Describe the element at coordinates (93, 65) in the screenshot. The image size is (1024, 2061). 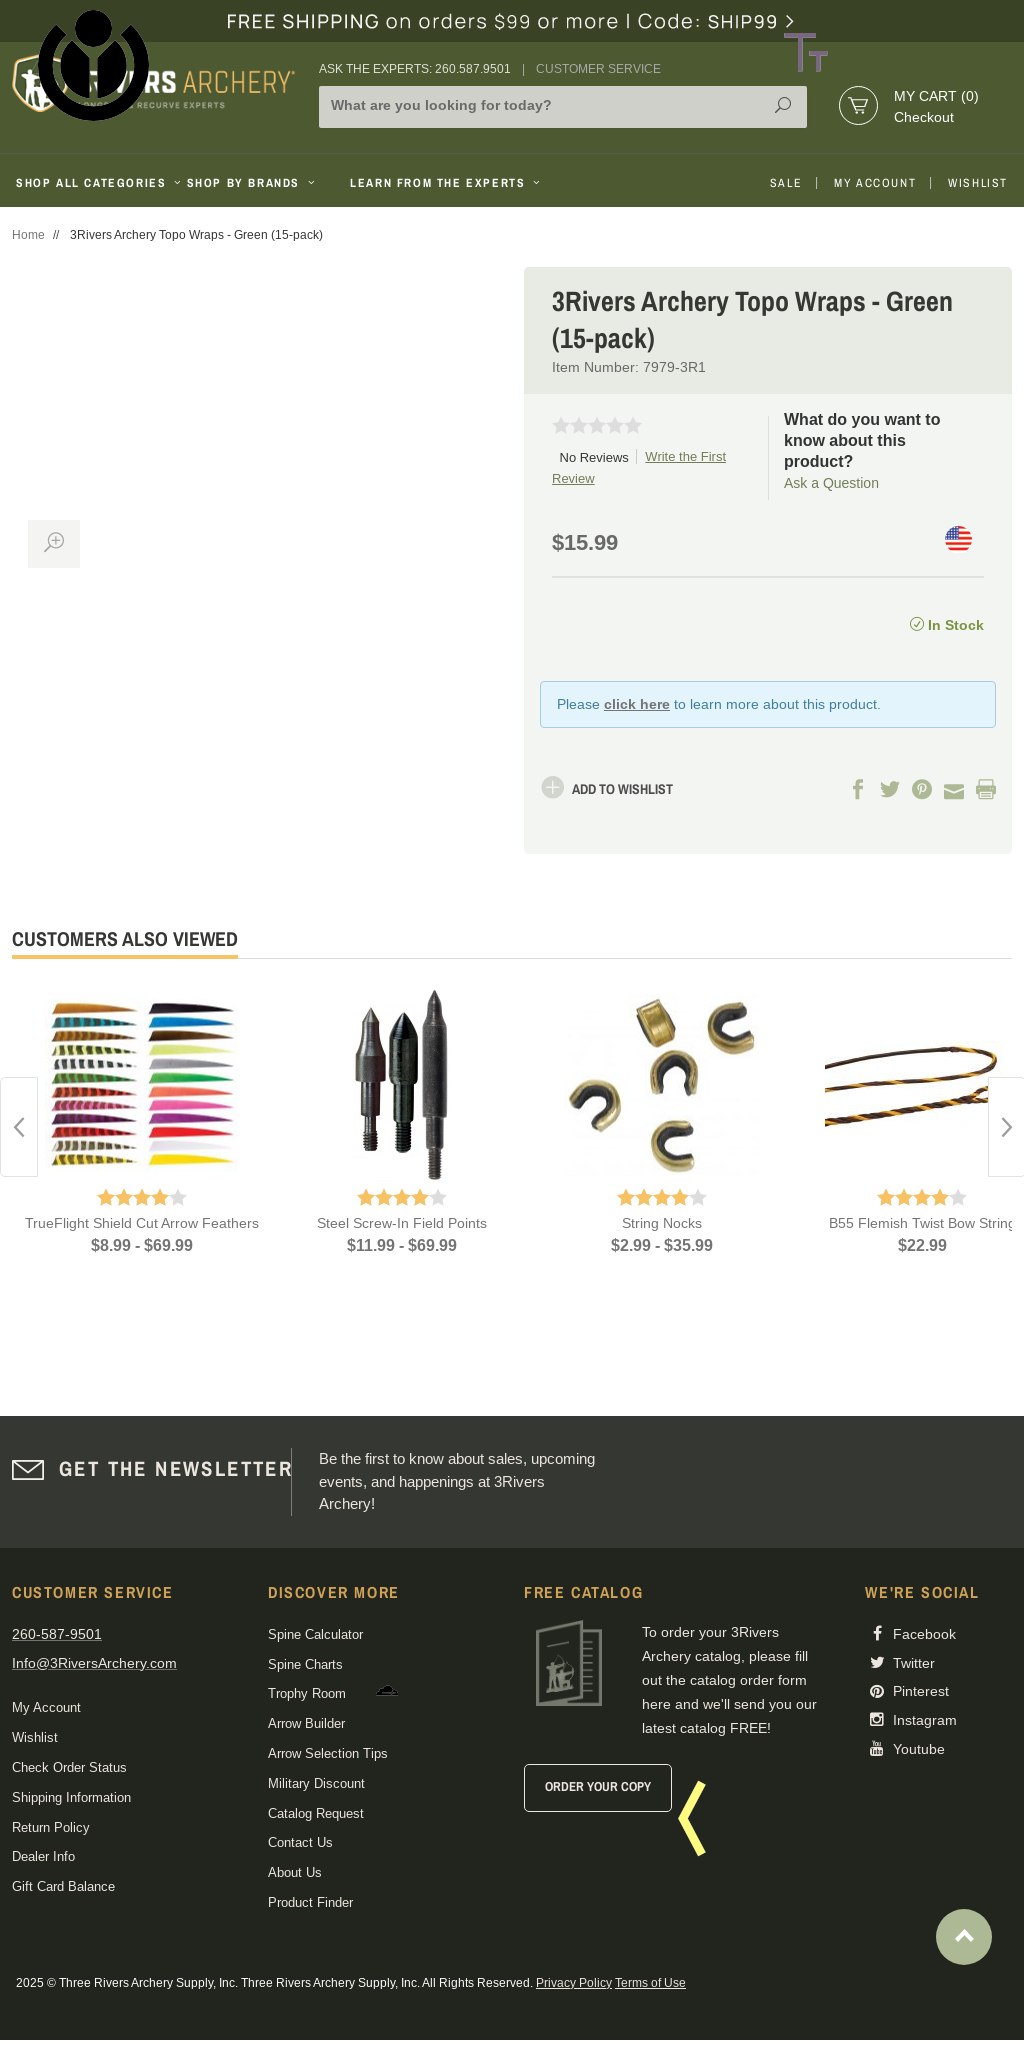
I see `visit the Wikimedia Foundation website` at that location.